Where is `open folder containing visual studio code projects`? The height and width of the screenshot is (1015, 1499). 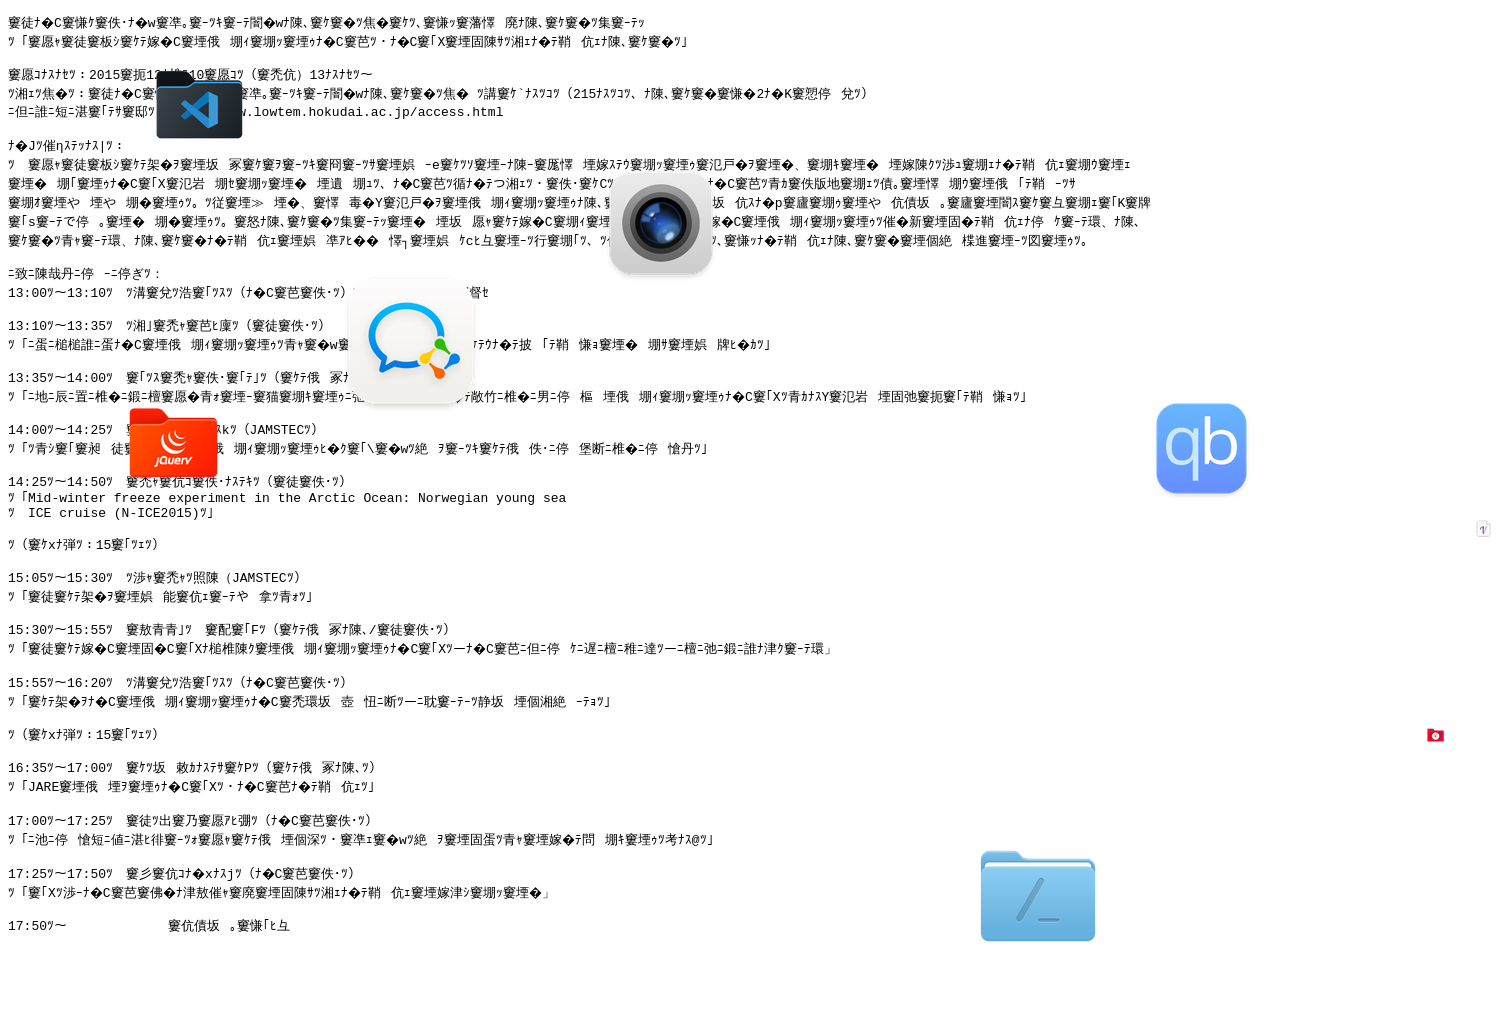 open folder containing visual studio code projects is located at coordinates (199, 107).